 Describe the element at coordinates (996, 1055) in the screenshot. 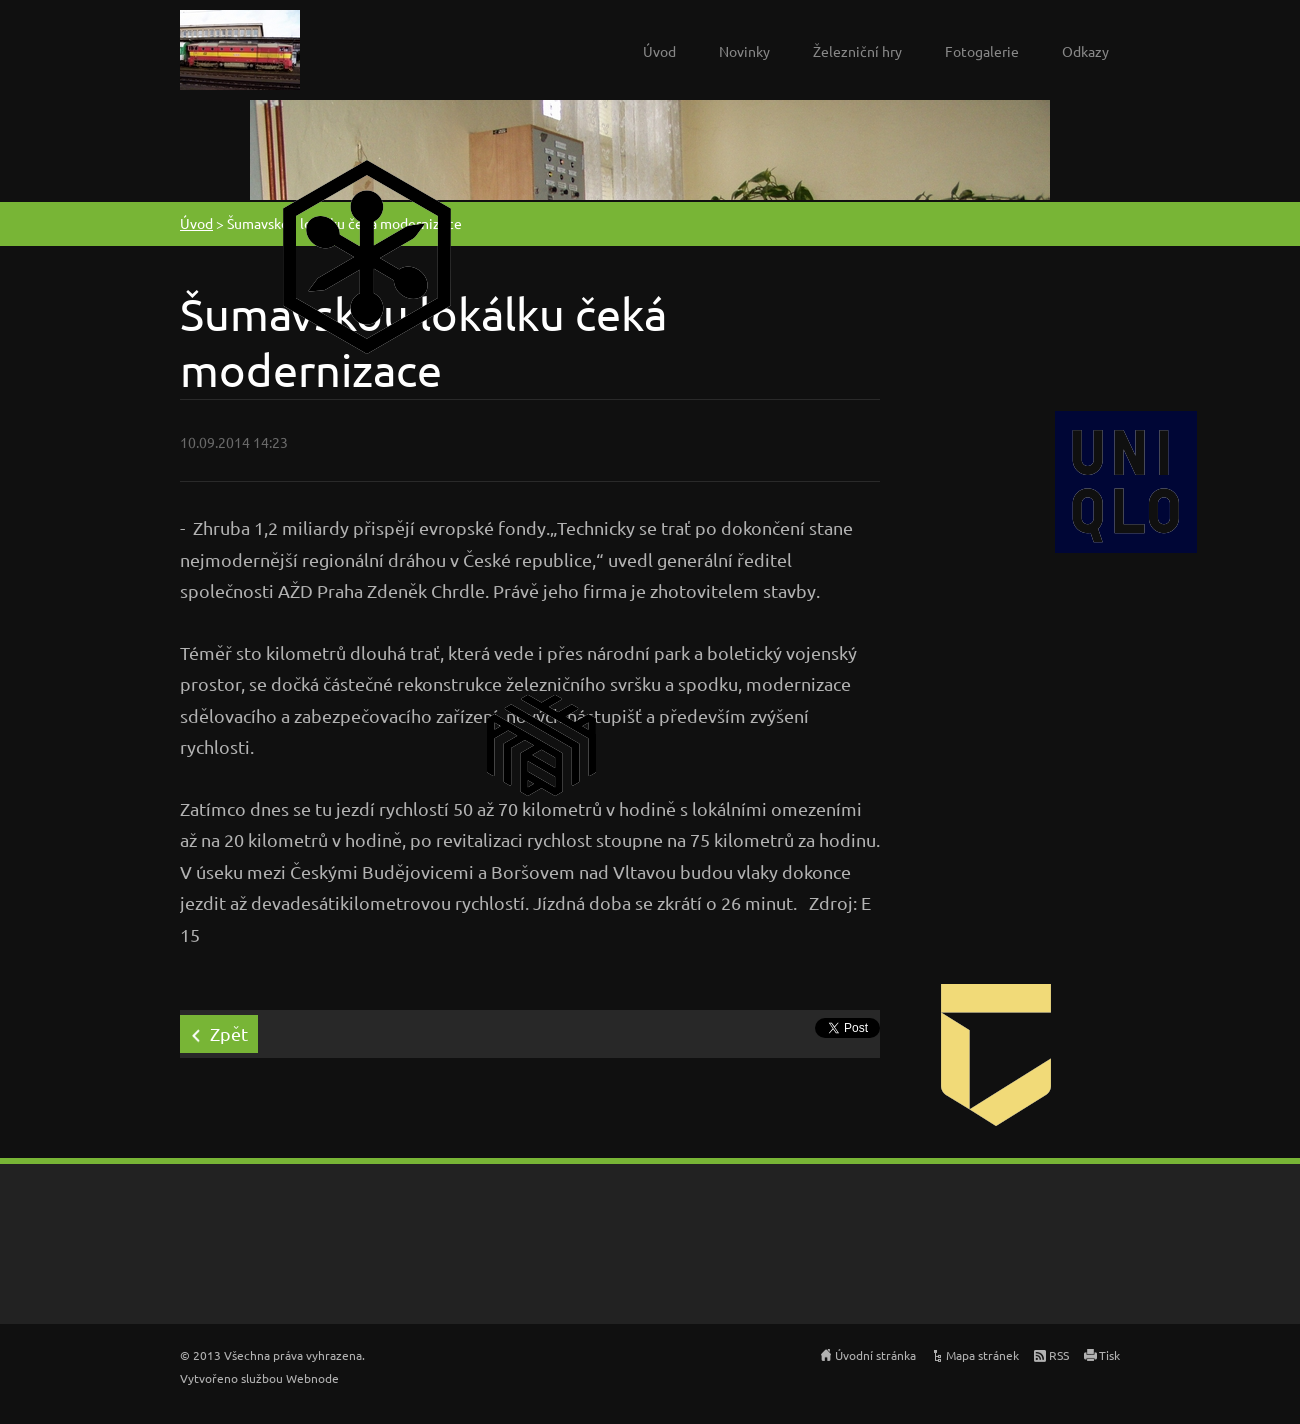

I see `open Google Chronicle security platform` at that location.